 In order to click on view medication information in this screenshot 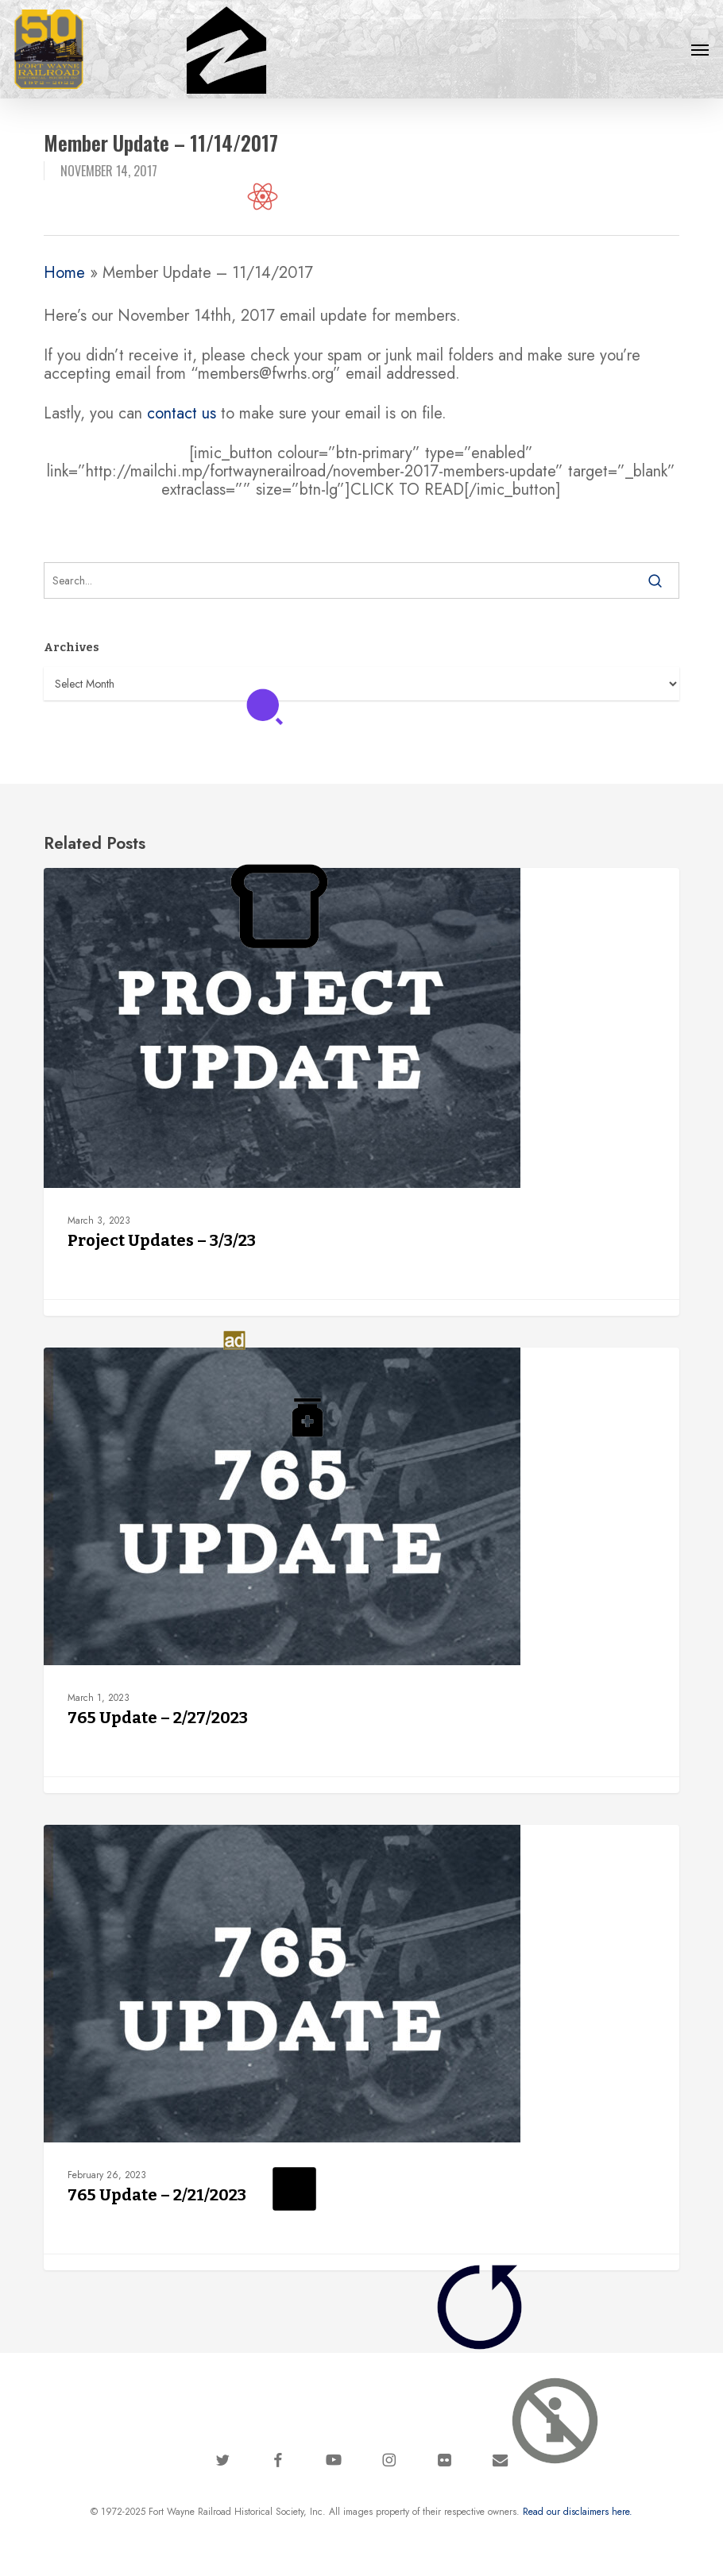, I will do `click(307, 1417)`.